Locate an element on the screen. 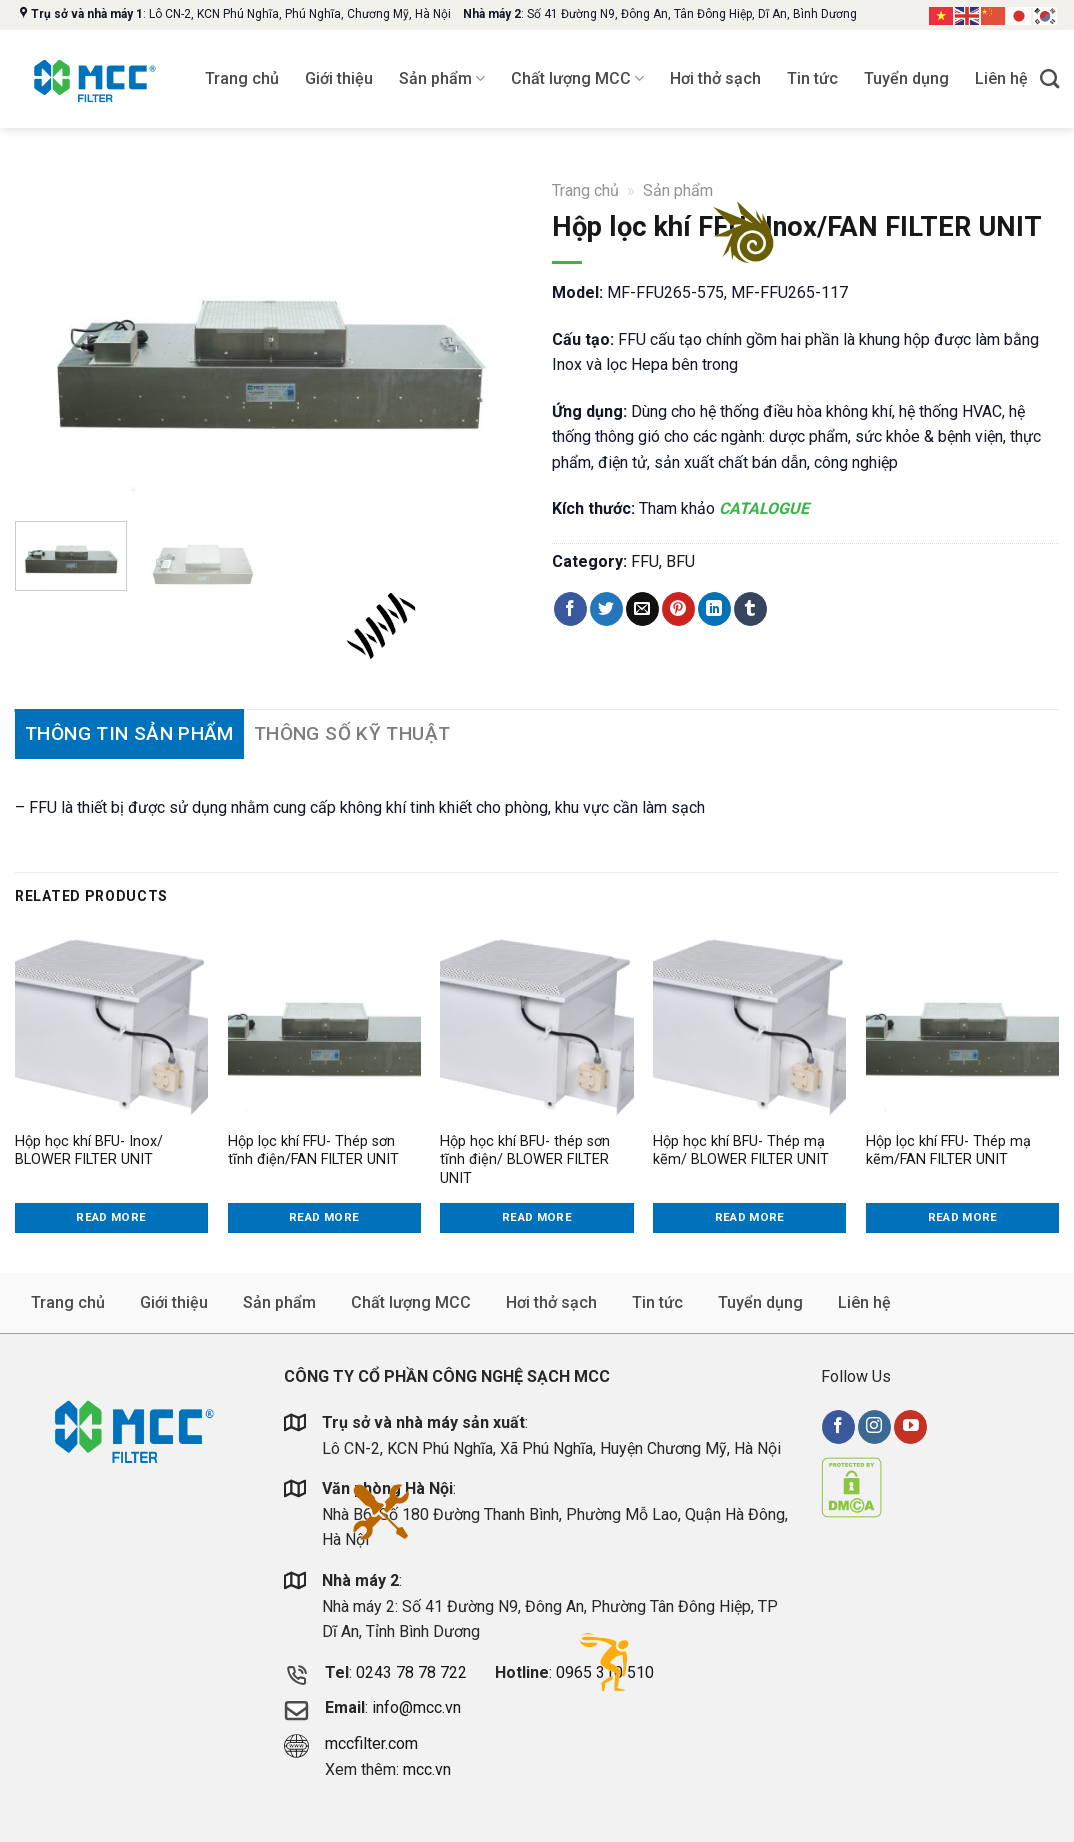 The width and height of the screenshot is (1074, 1842). access discus throw or athletics events is located at coordinates (604, 1662).